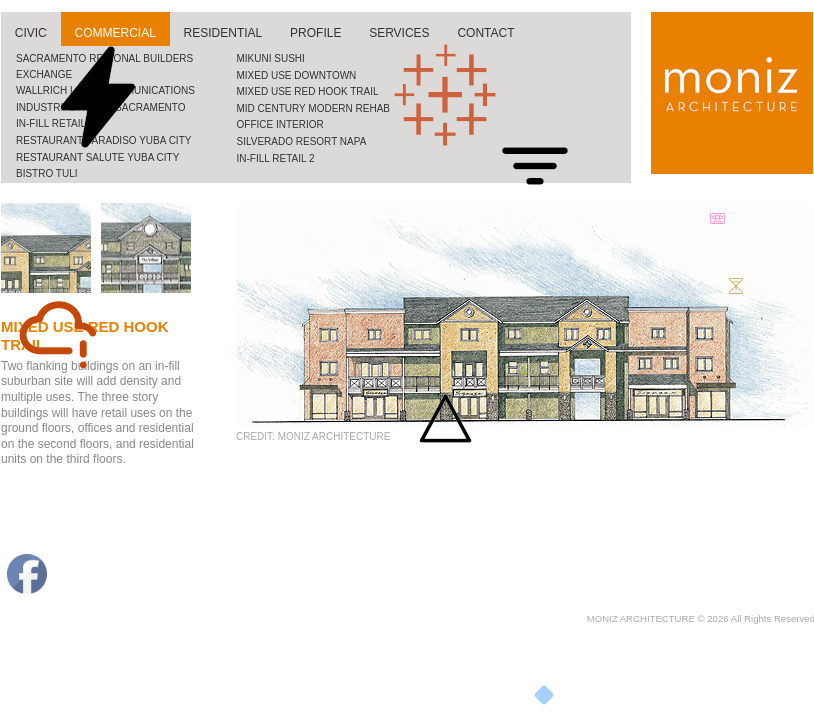  Describe the element at coordinates (717, 218) in the screenshot. I see `access audio recordings or voice memos` at that location.